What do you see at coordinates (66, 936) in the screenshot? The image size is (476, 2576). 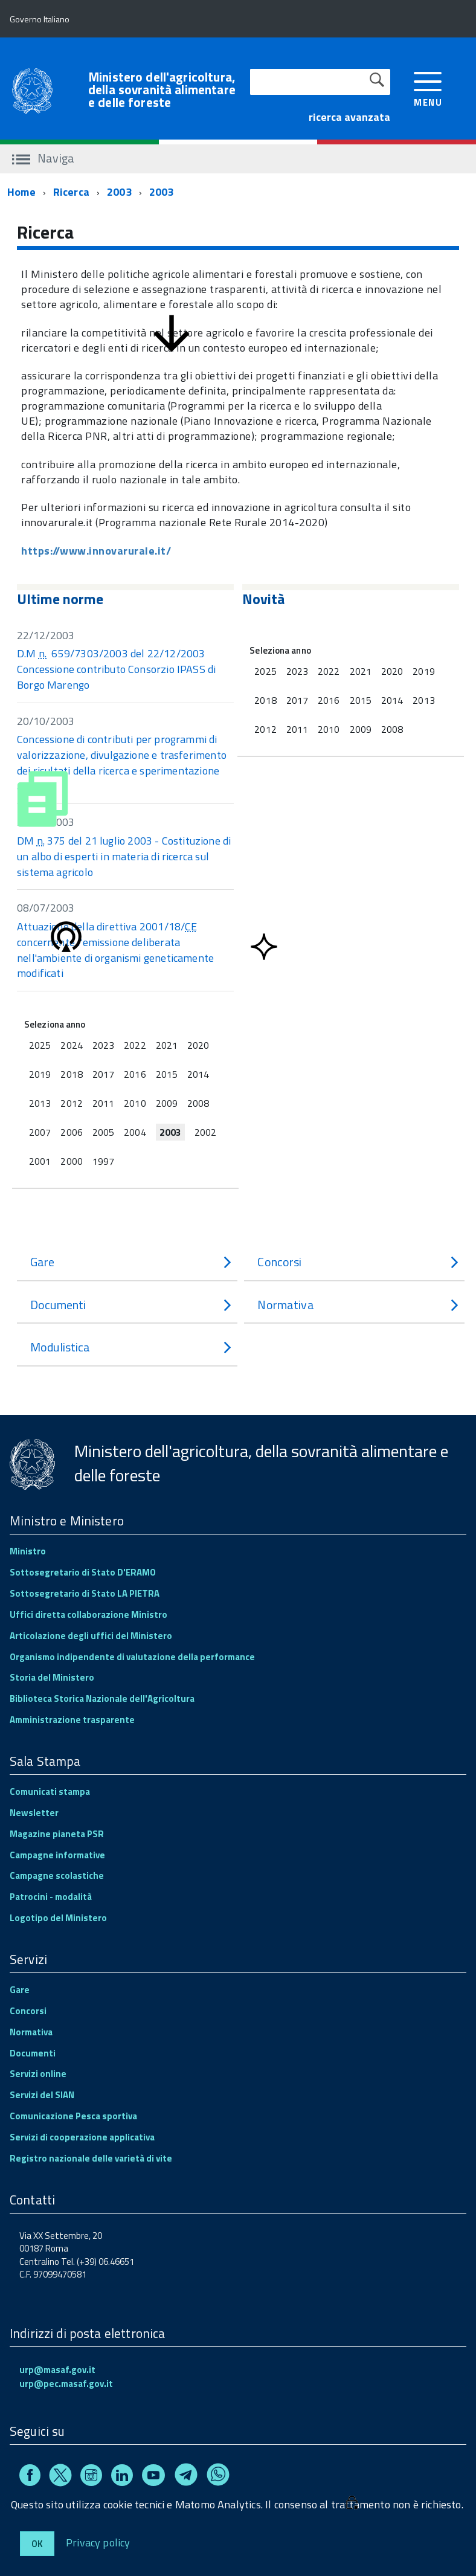 I see `enable GPS or location tracking` at bounding box center [66, 936].